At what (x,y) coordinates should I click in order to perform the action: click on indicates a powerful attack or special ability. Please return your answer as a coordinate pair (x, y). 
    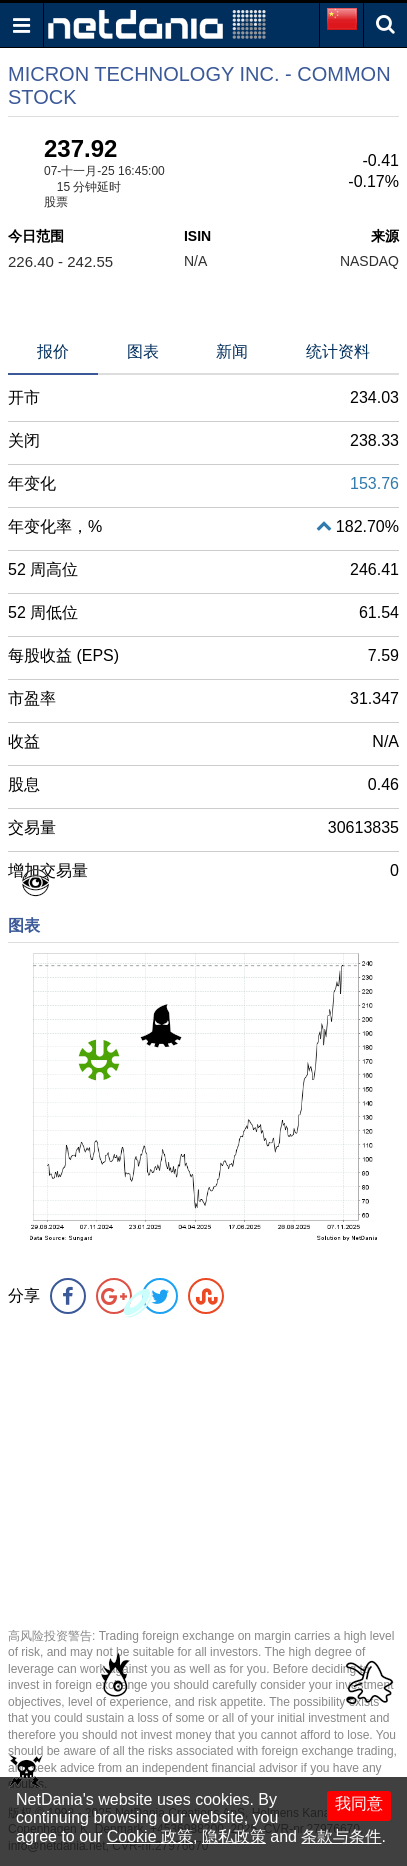
    Looking at the image, I should click on (25, 1771).